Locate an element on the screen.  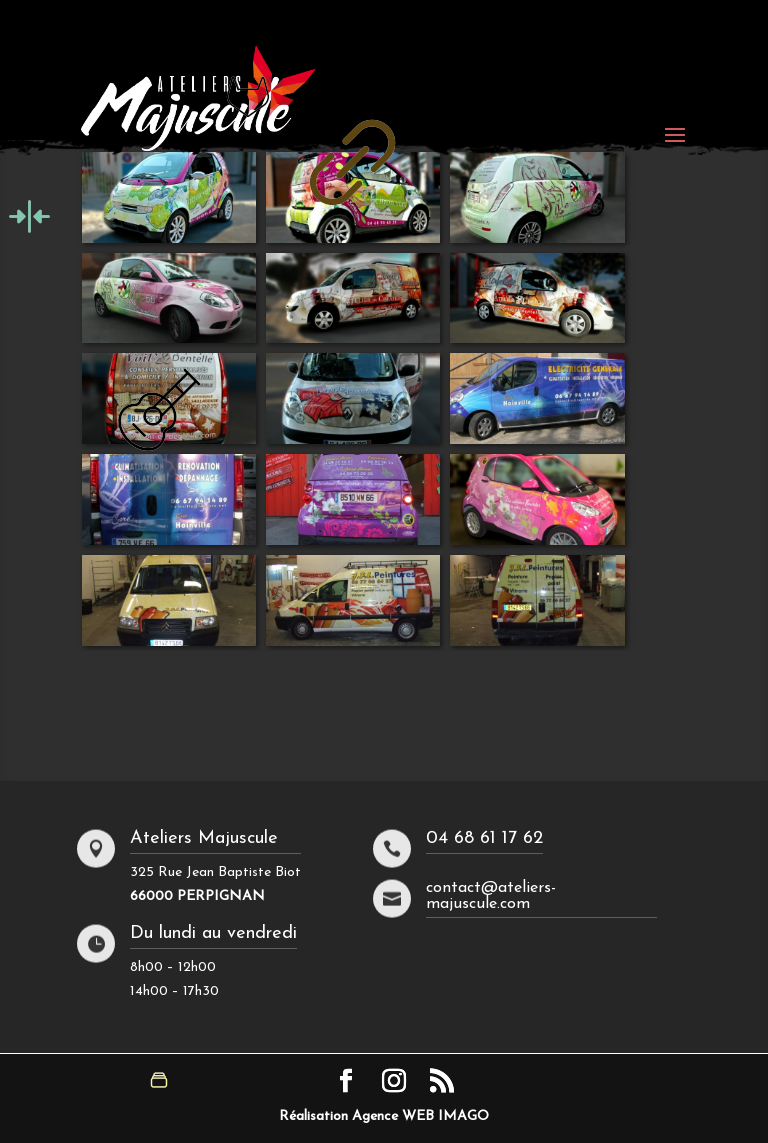
view stacked layers or cards is located at coordinates (159, 1080).